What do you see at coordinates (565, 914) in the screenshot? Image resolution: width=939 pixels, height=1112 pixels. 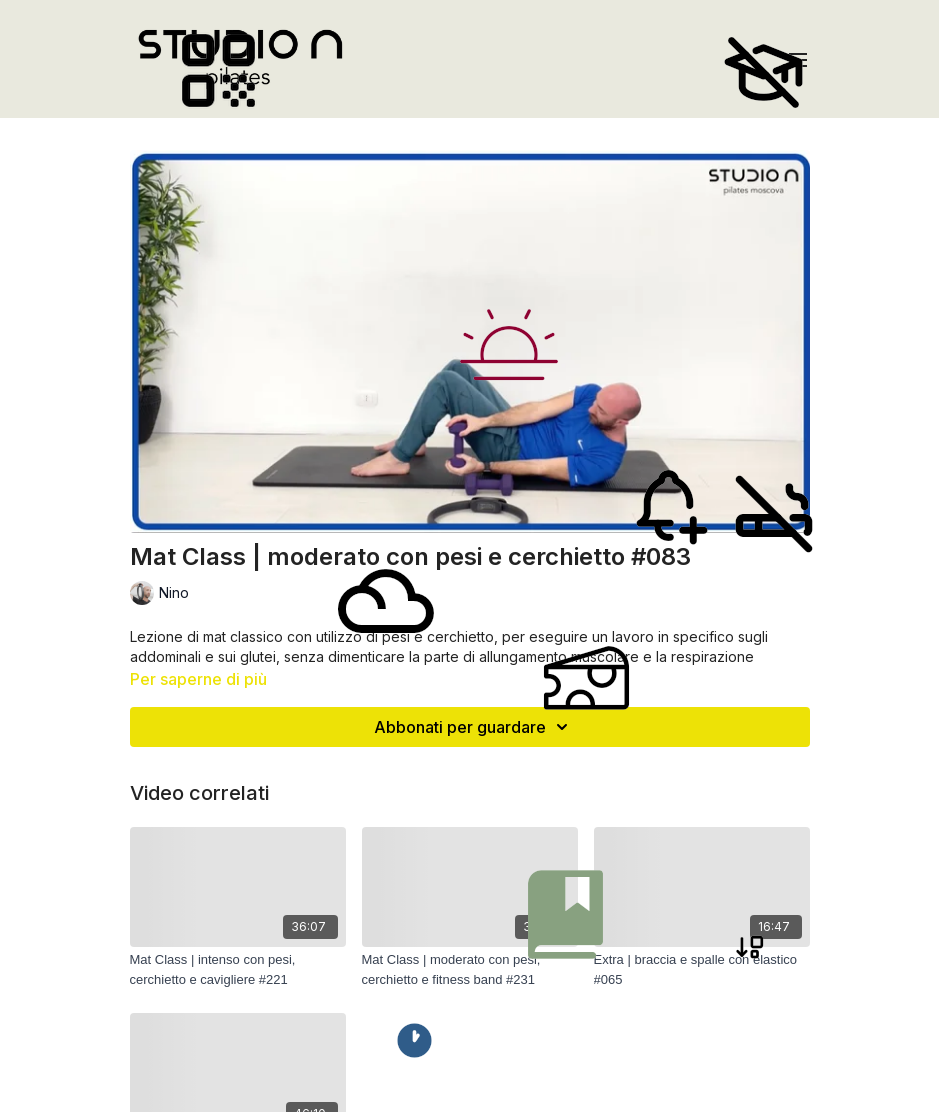 I see `access your bookmarked reading list` at bounding box center [565, 914].